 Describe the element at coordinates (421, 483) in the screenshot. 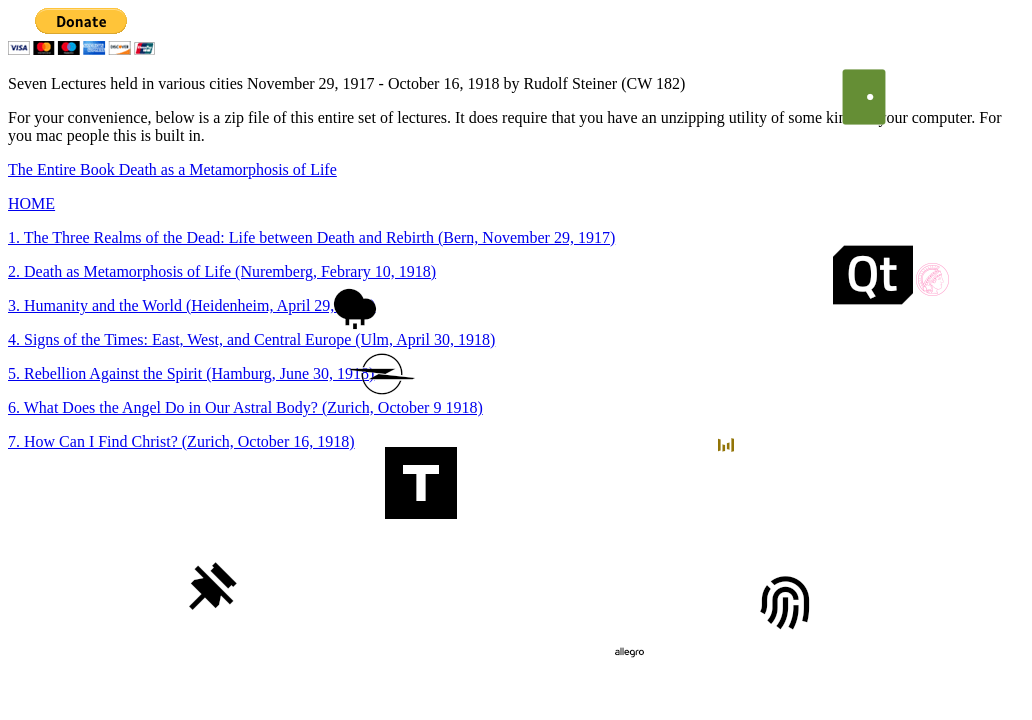

I see `open telegraph publishing platform` at that location.